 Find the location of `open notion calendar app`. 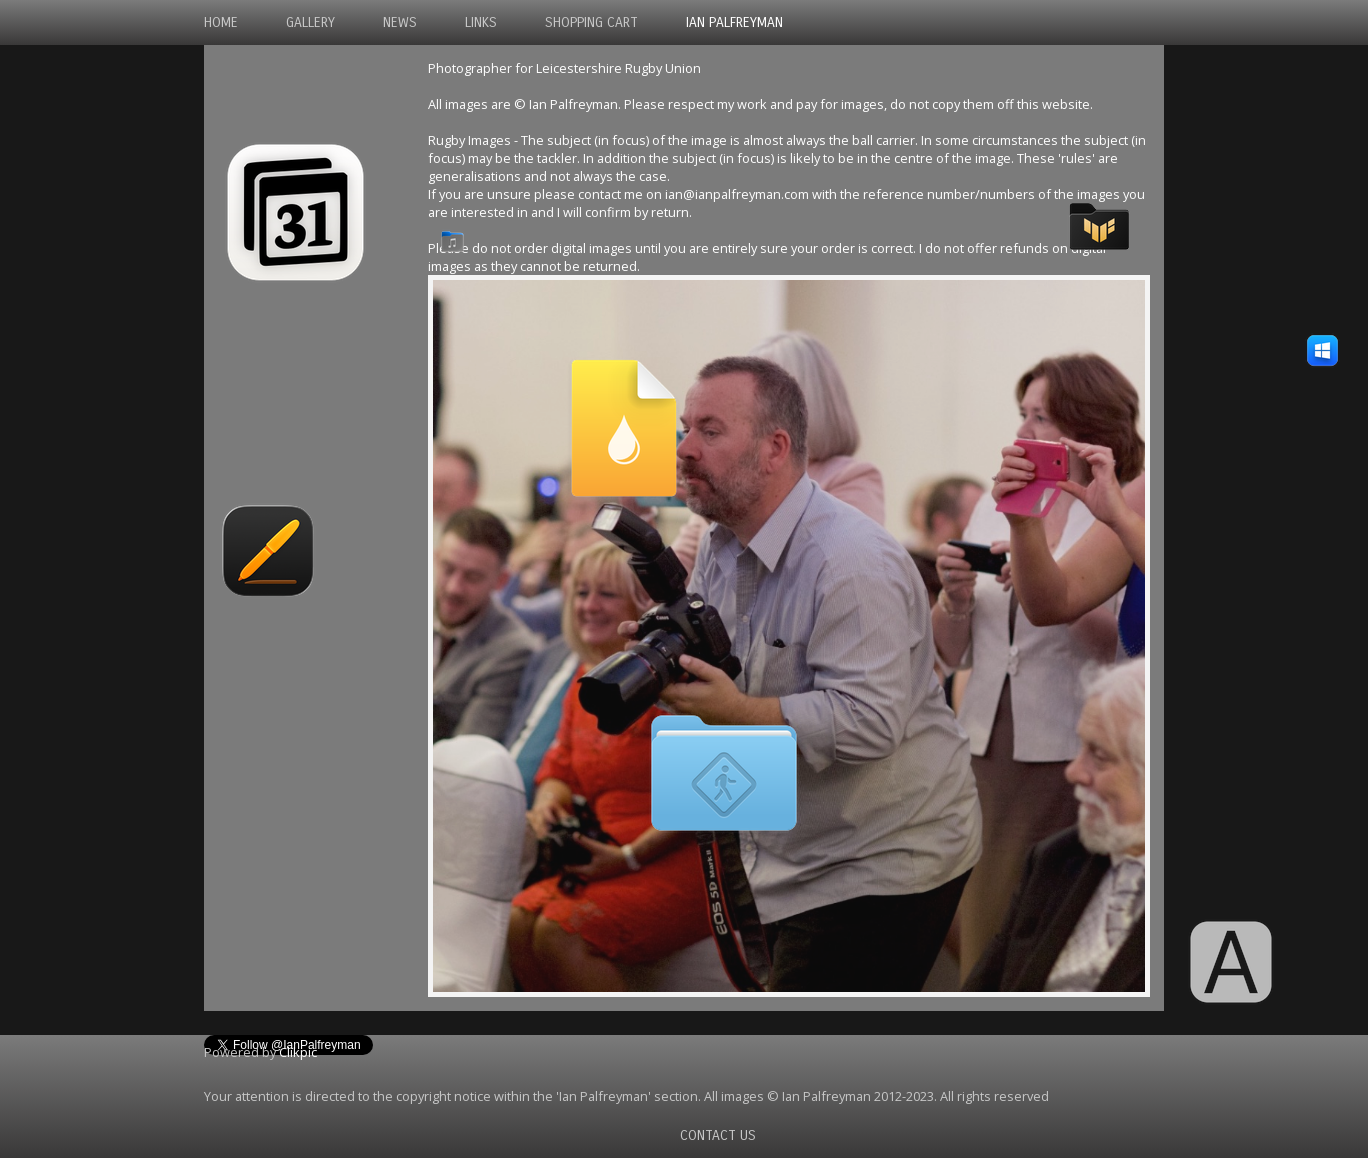

open notion calendar app is located at coordinates (295, 212).